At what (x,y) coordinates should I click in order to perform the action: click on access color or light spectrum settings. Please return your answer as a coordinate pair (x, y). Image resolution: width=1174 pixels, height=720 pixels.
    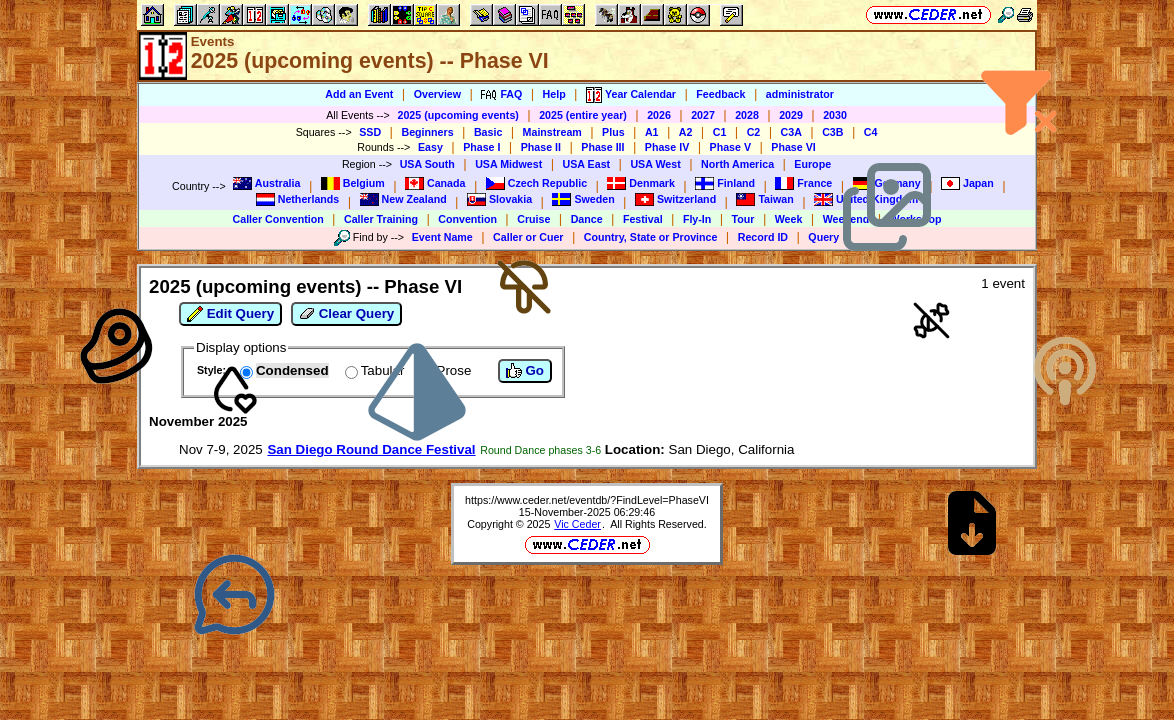
    Looking at the image, I should click on (417, 392).